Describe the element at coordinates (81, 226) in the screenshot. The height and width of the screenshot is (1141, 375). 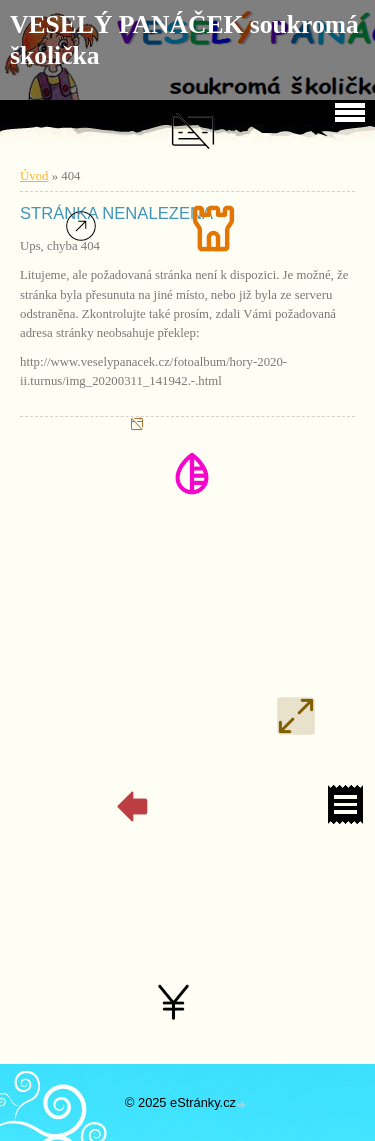
I see `open link in new tab or window` at that location.